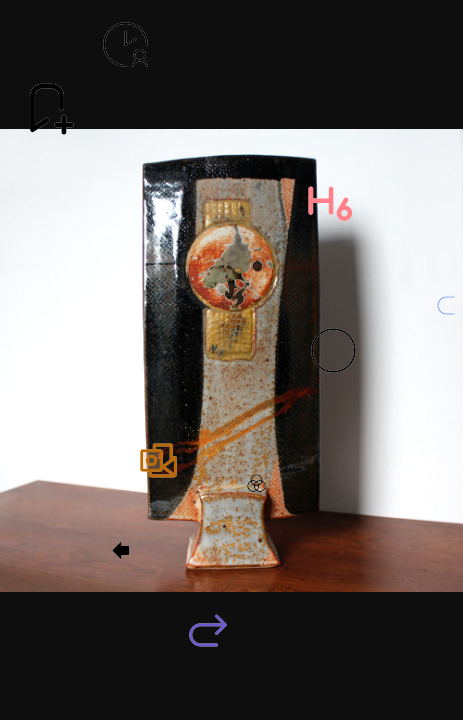  Describe the element at coordinates (256, 483) in the screenshot. I see `view overlapping data or shared elements` at that location.